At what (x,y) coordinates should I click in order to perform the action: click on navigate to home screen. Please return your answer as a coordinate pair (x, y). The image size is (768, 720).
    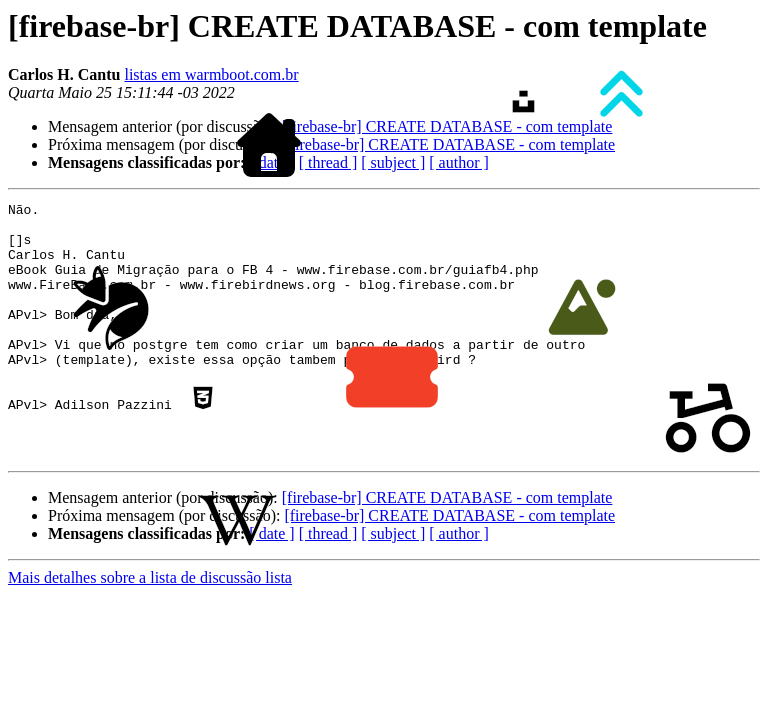
    Looking at the image, I should click on (269, 145).